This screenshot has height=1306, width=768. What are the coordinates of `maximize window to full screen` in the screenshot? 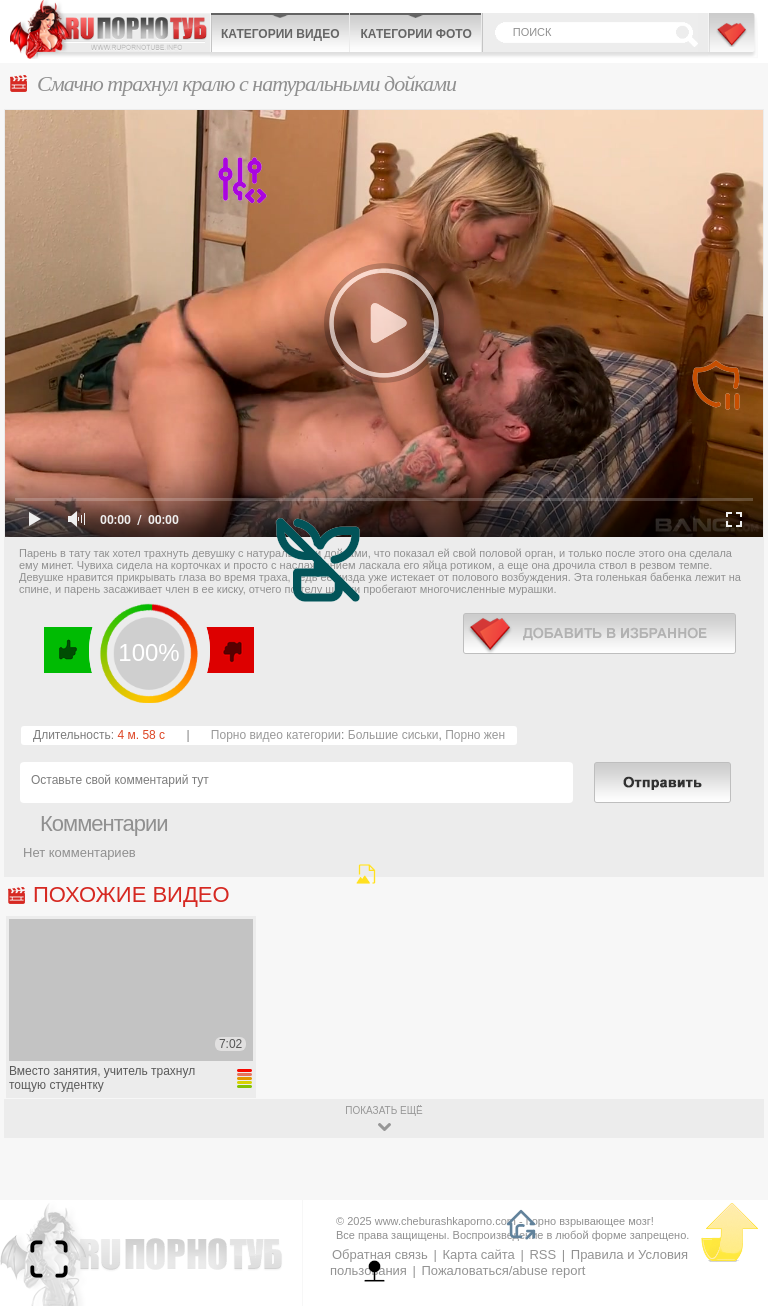 It's located at (49, 1259).